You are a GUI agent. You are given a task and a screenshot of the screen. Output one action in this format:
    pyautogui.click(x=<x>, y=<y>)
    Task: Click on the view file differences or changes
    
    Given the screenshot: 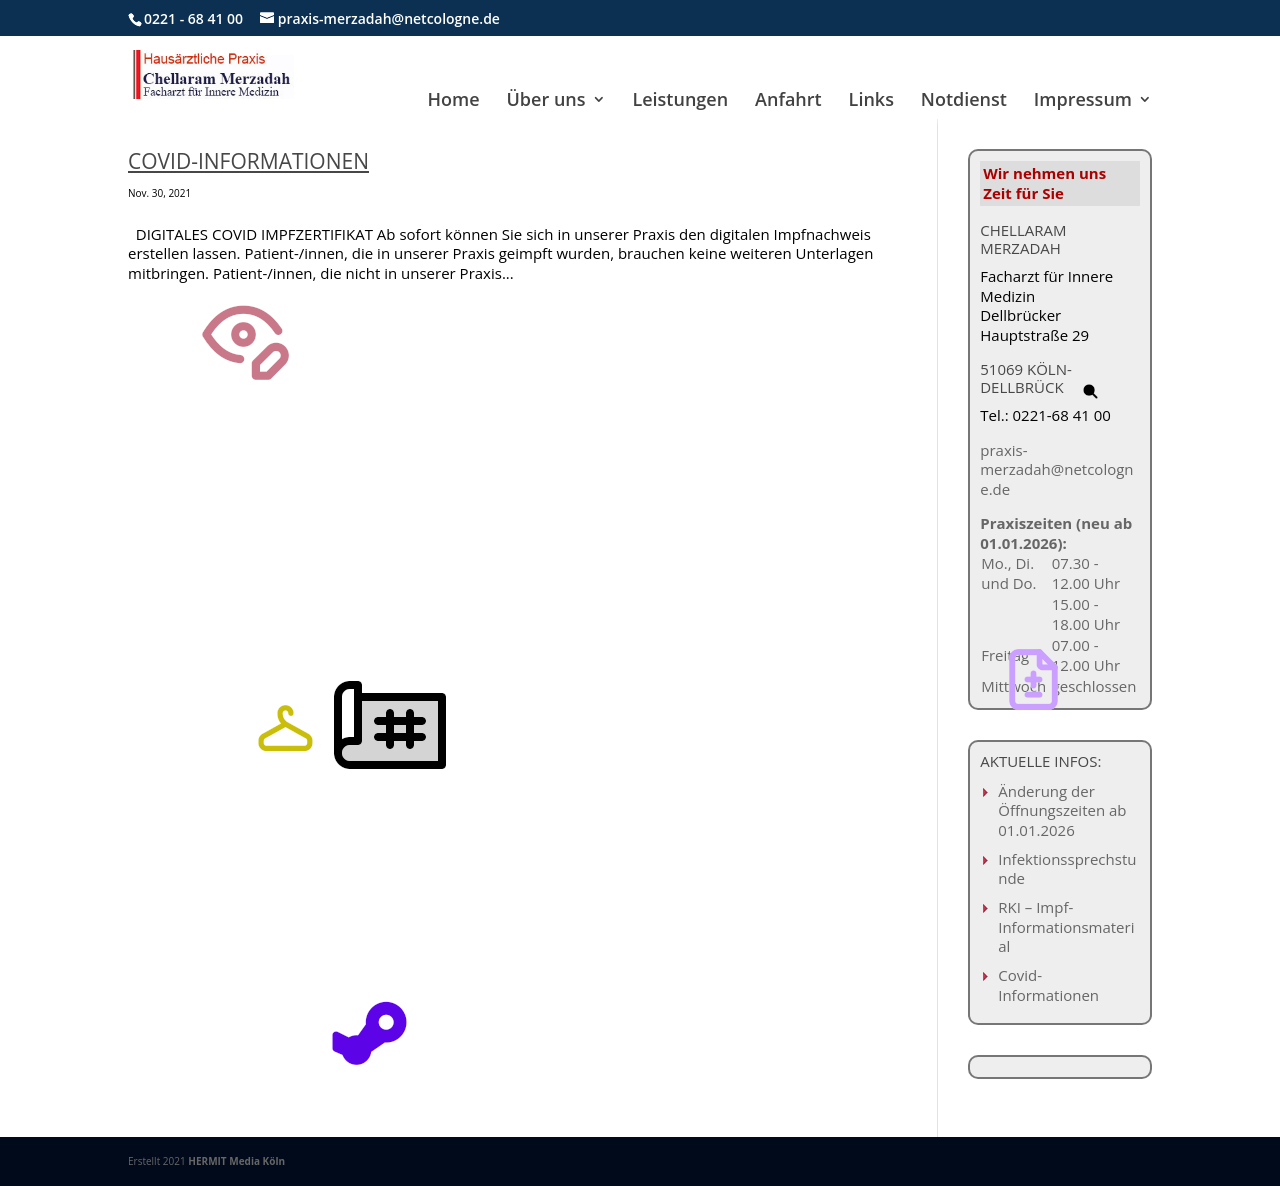 What is the action you would take?
    pyautogui.click(x=1033, y=679)
    